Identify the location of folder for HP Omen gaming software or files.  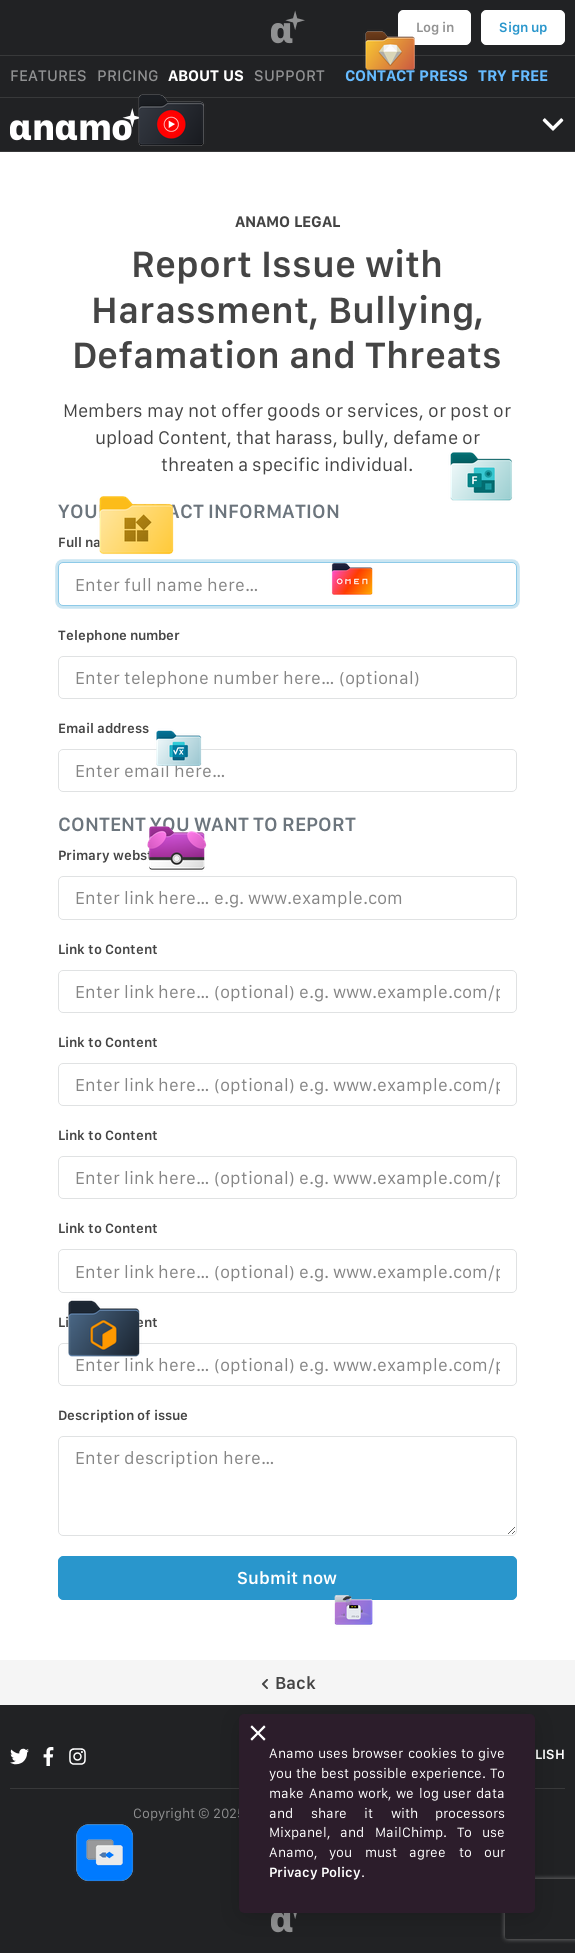
(352, 580).